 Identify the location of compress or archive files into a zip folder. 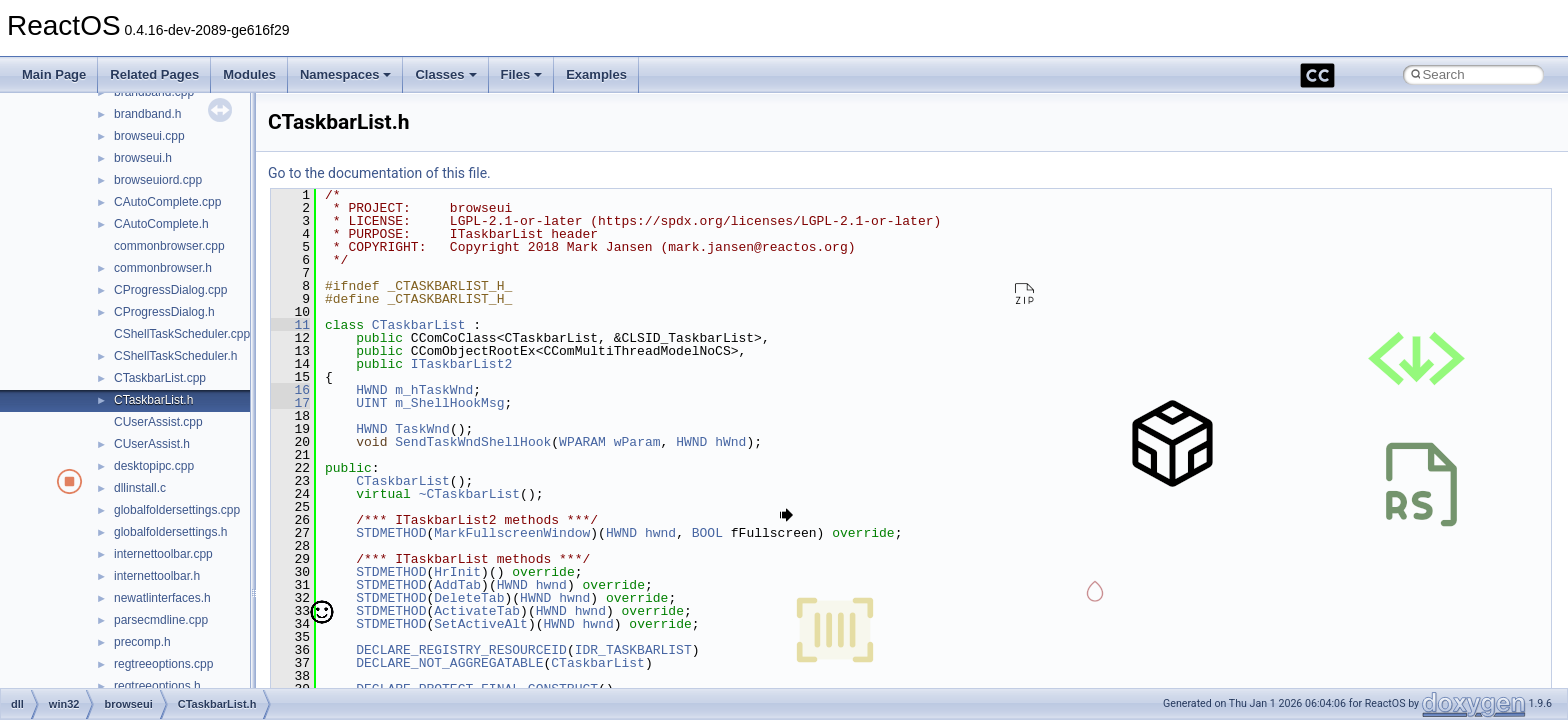
(1024, 294).